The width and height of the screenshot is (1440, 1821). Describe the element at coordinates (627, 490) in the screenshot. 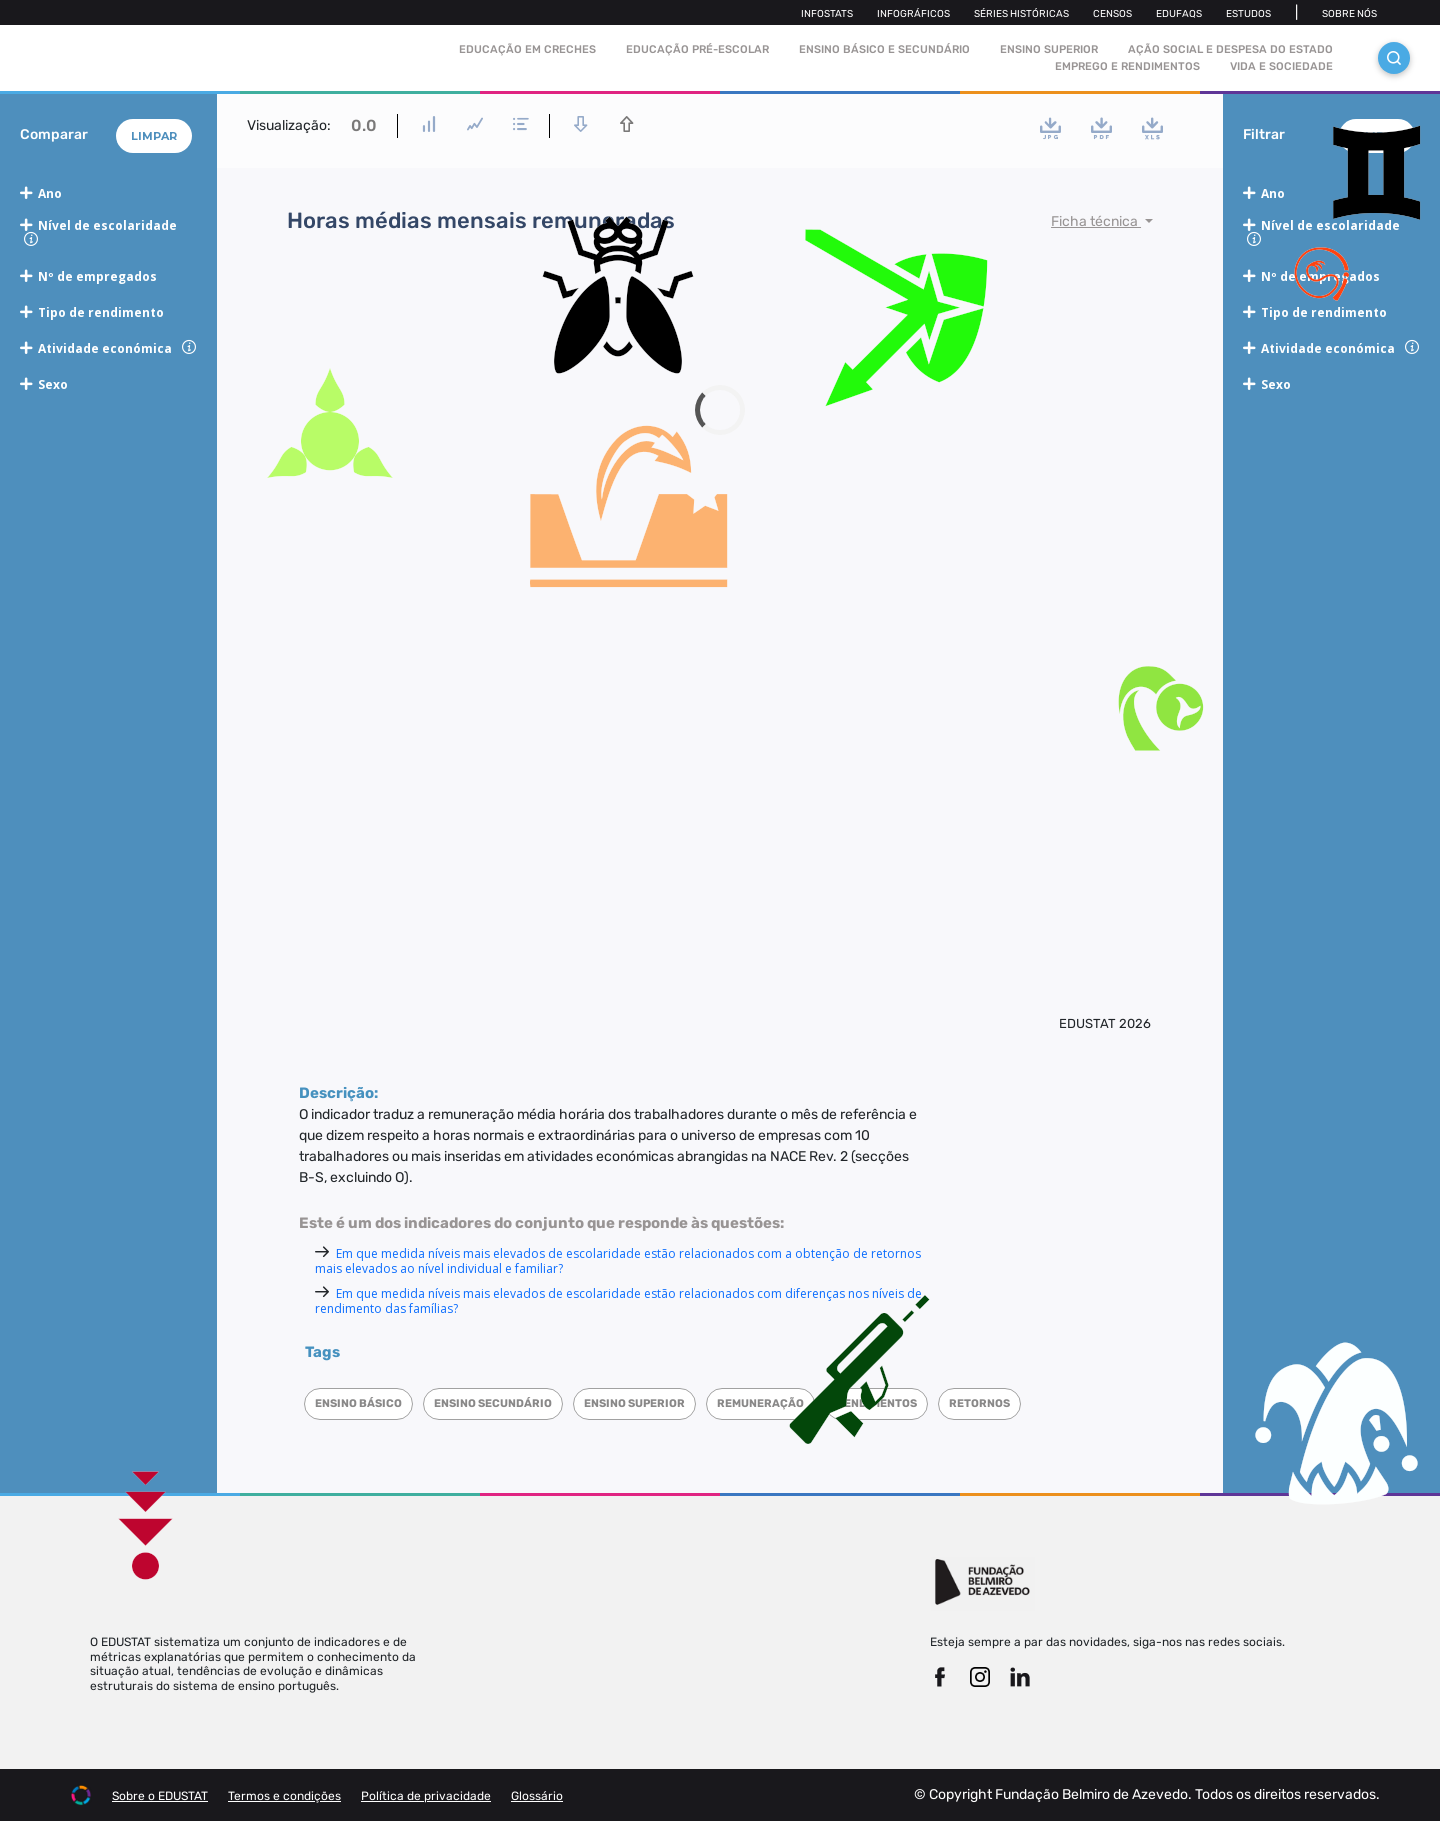

I see `launch trench assault game mode` at that location.